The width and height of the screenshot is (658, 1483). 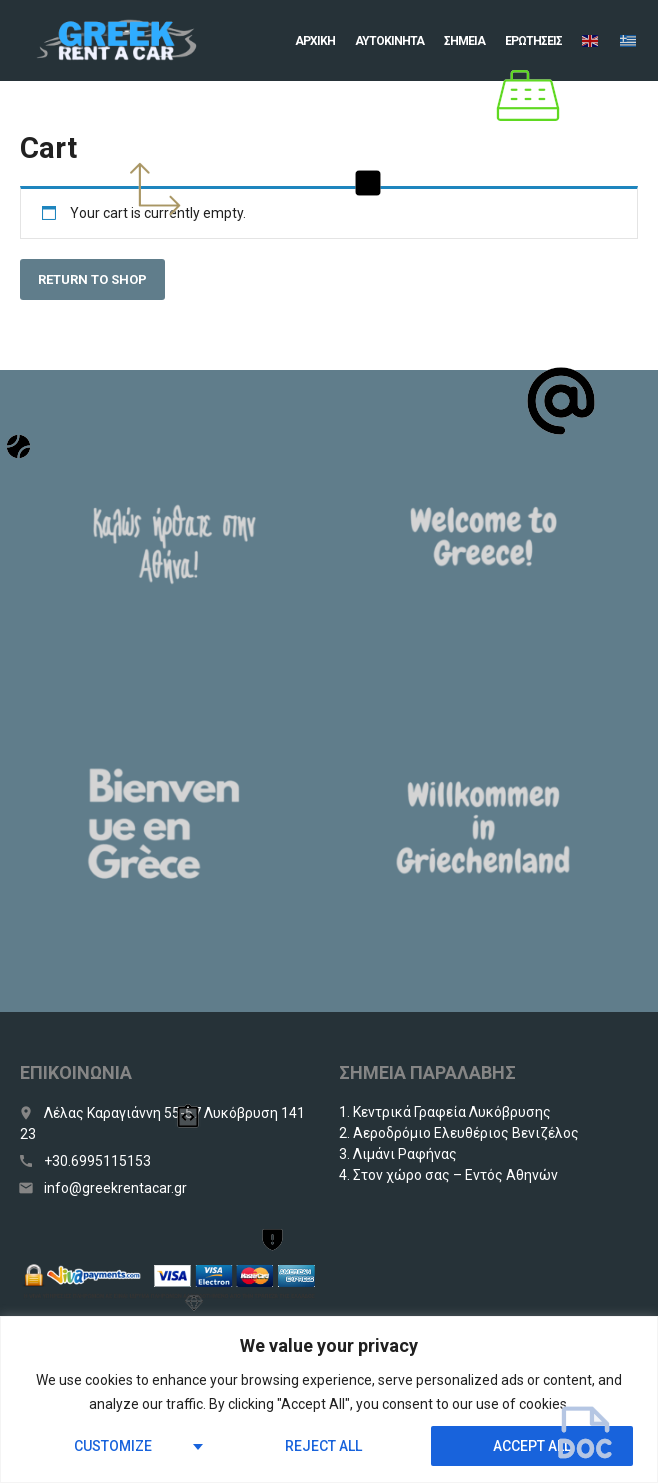 I want to click on open a document file, so click(x=585, y=1434).